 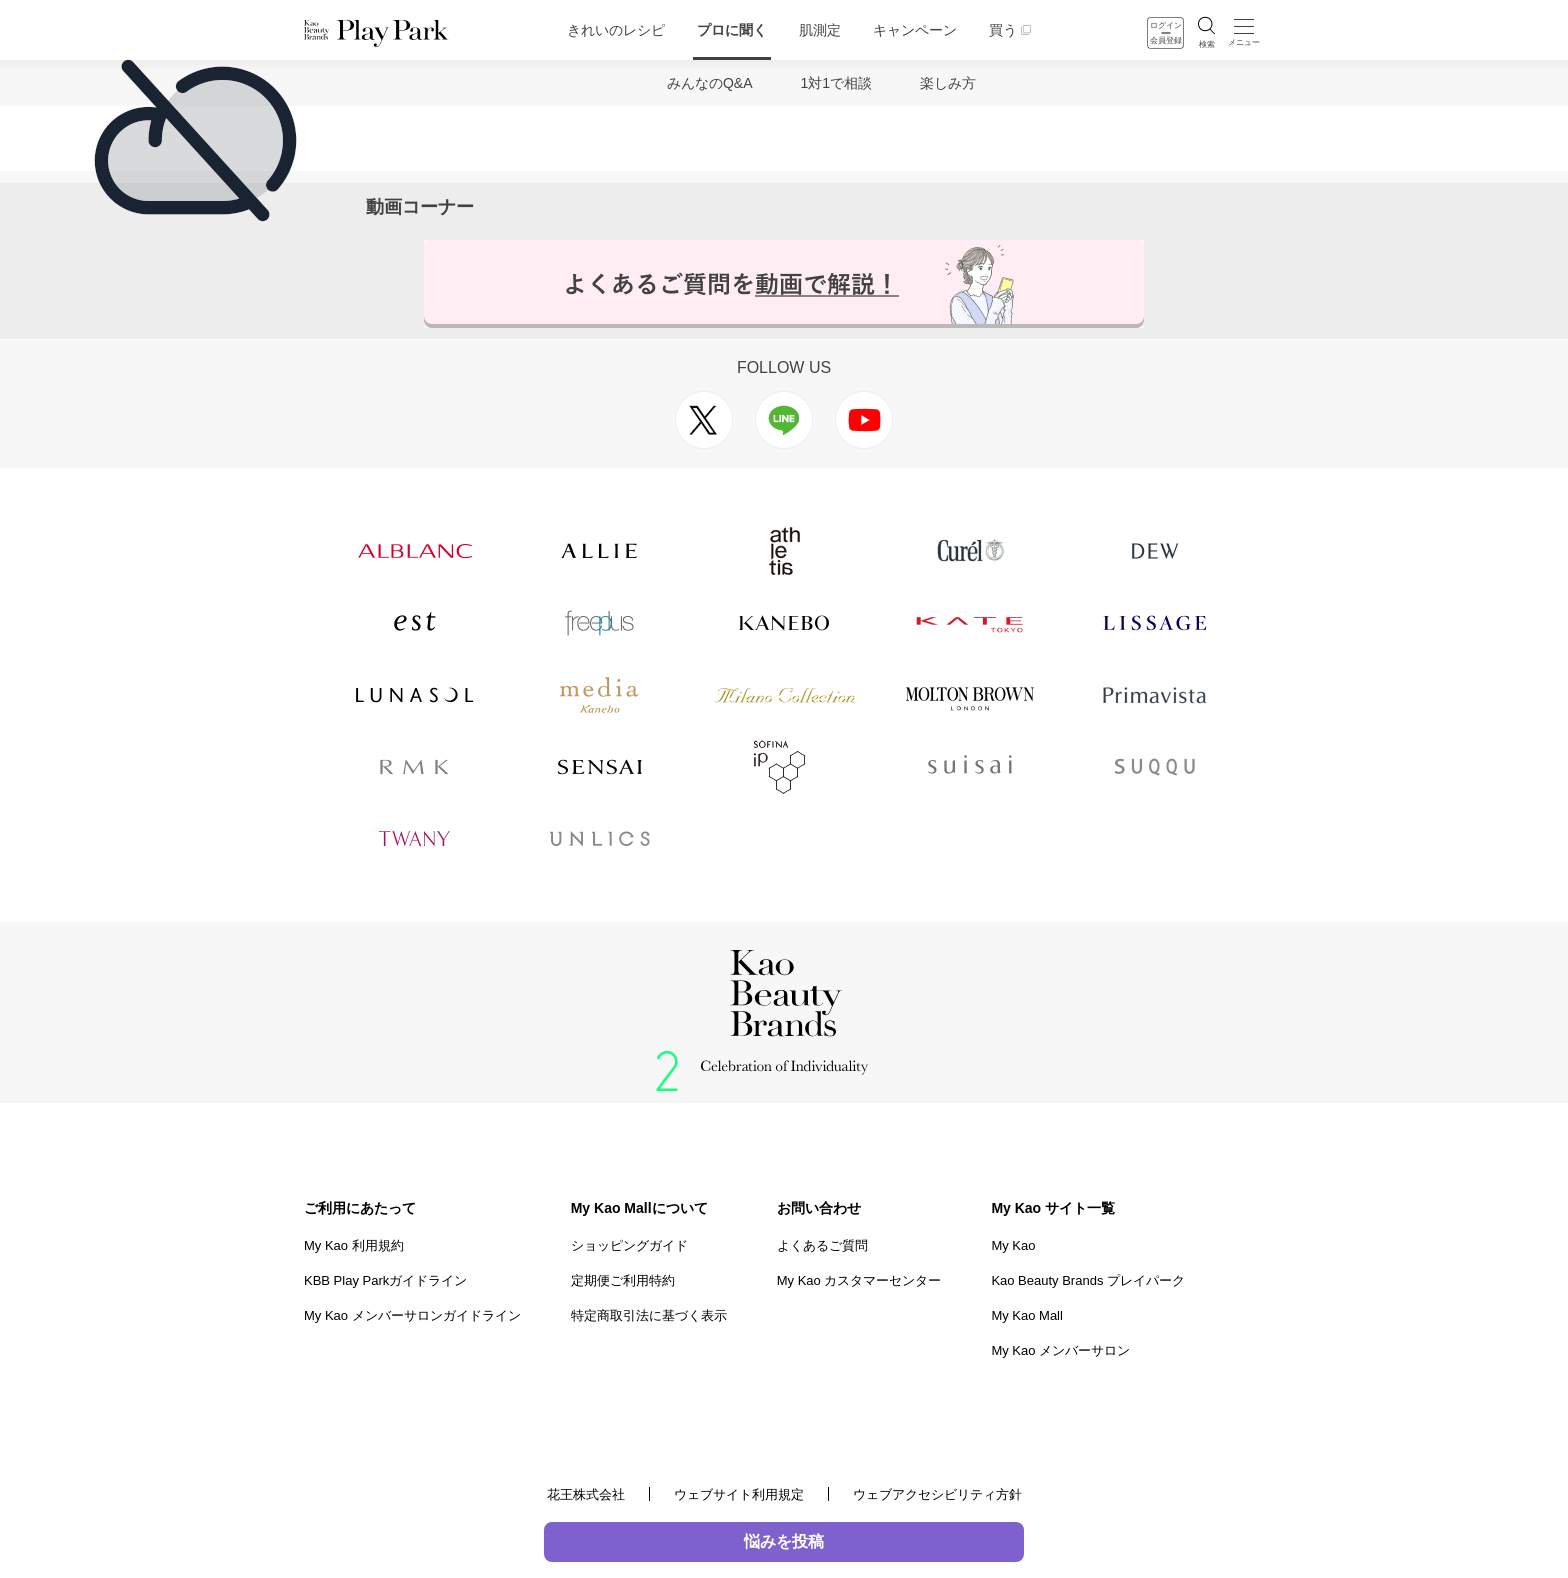 What do you see at coordinates (195, 140) in the screenshot?
I see `cloud sync is disabled or unavailable` at bounding box center [195, 140].